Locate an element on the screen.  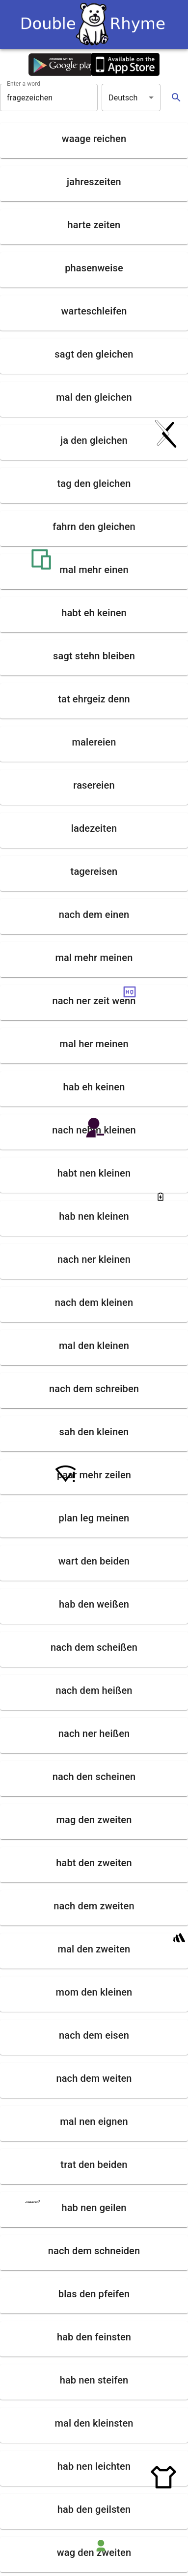
indicates wifi connection error or problem is located at coordinates (65, 1473).